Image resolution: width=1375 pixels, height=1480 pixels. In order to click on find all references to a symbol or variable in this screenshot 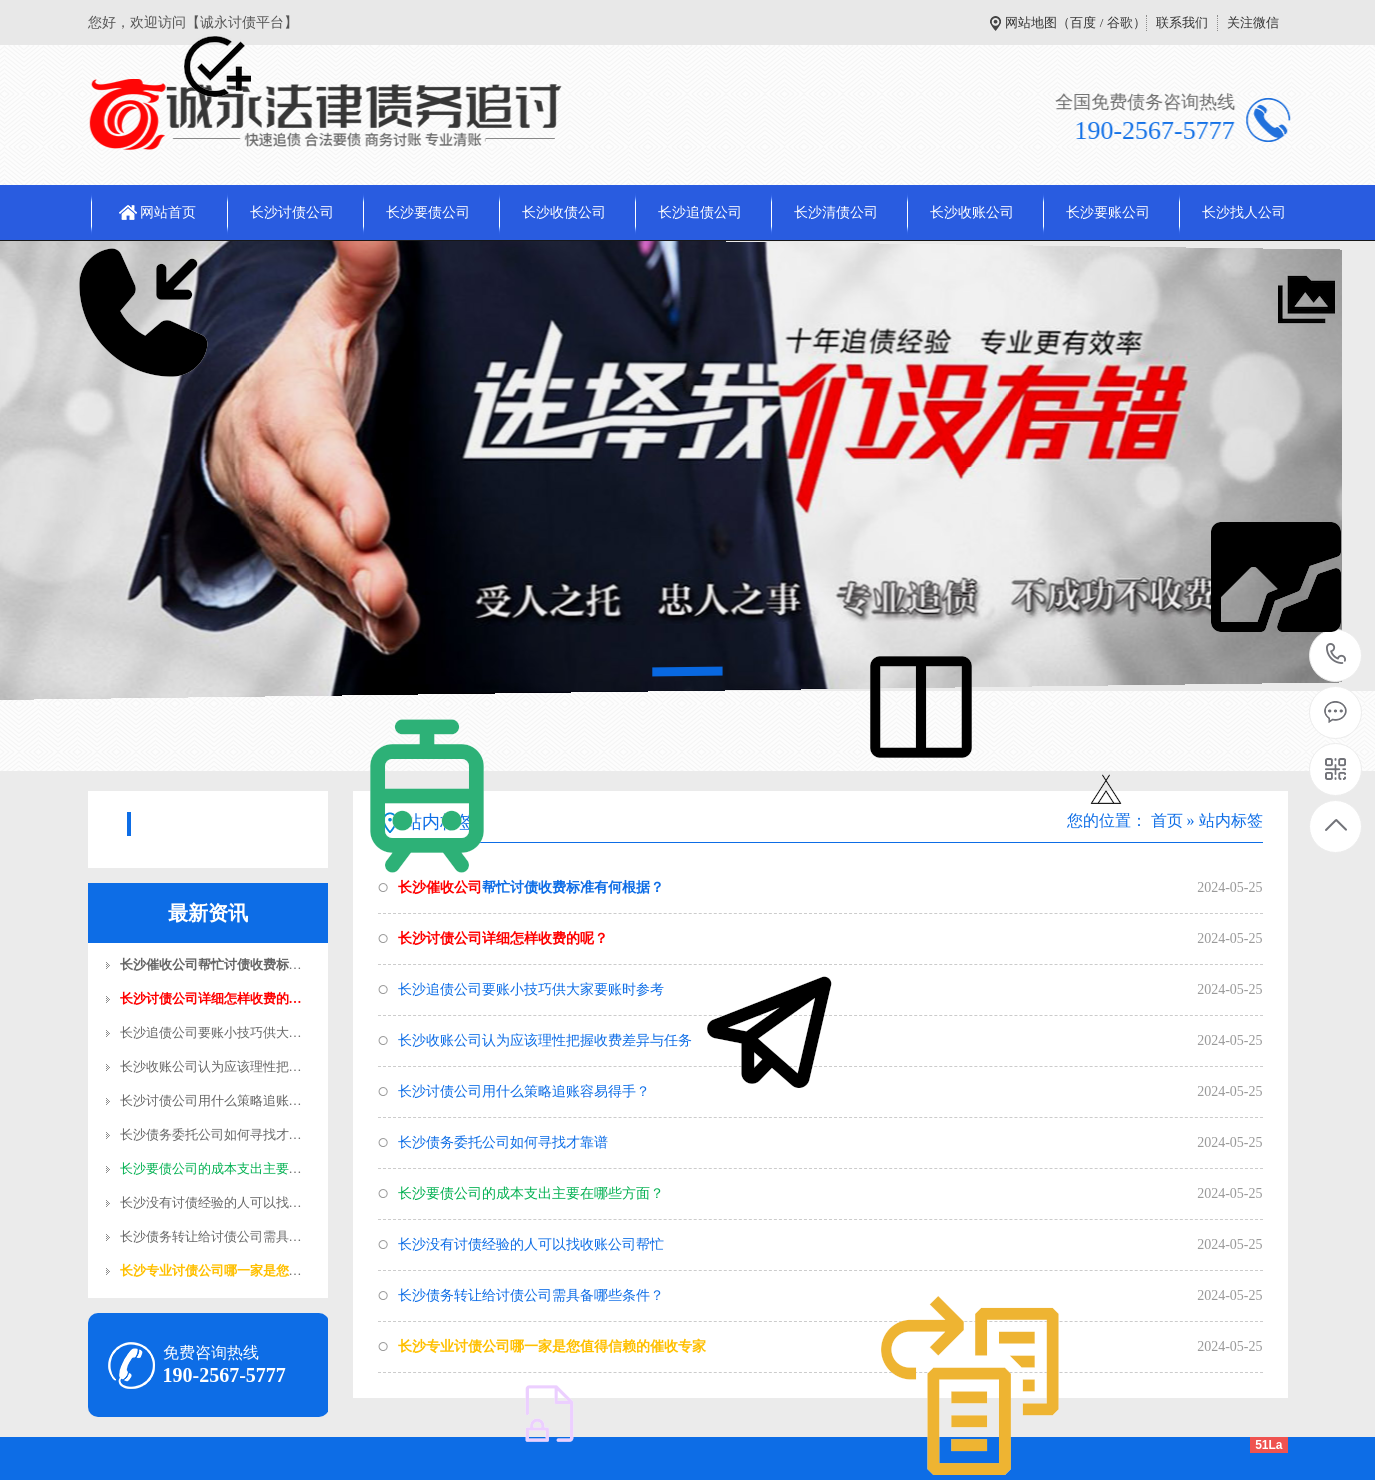, I will do `click(970, 1385)`.